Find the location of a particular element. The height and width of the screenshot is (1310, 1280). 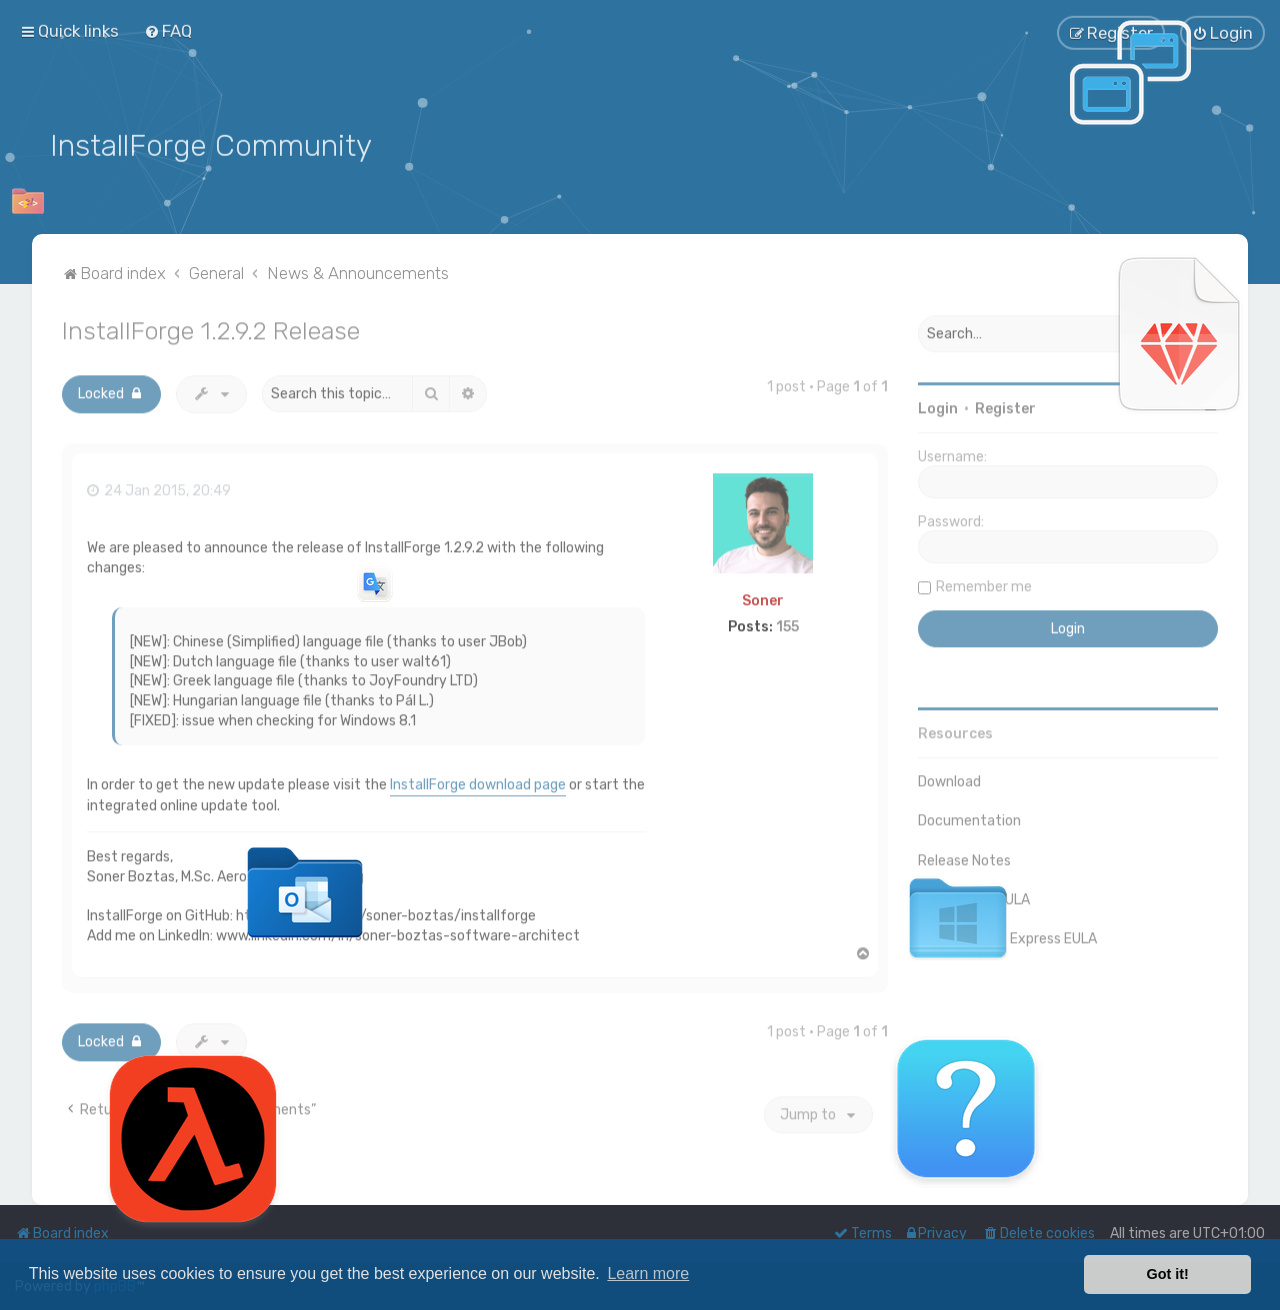

ruby programming language source file is located at coordinates (1179, 334).